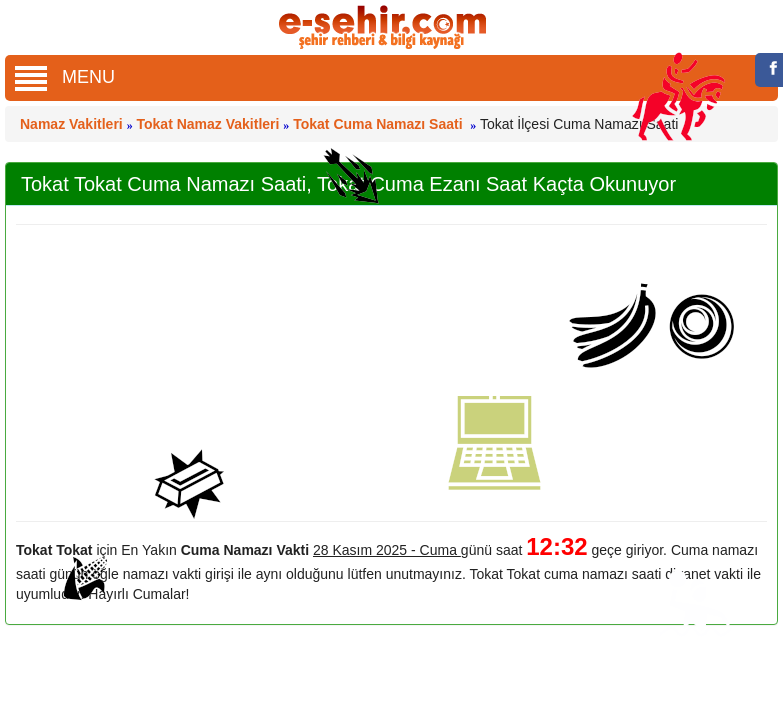  I want to click on access desktop or laptop version of the site, so click(494, 442).